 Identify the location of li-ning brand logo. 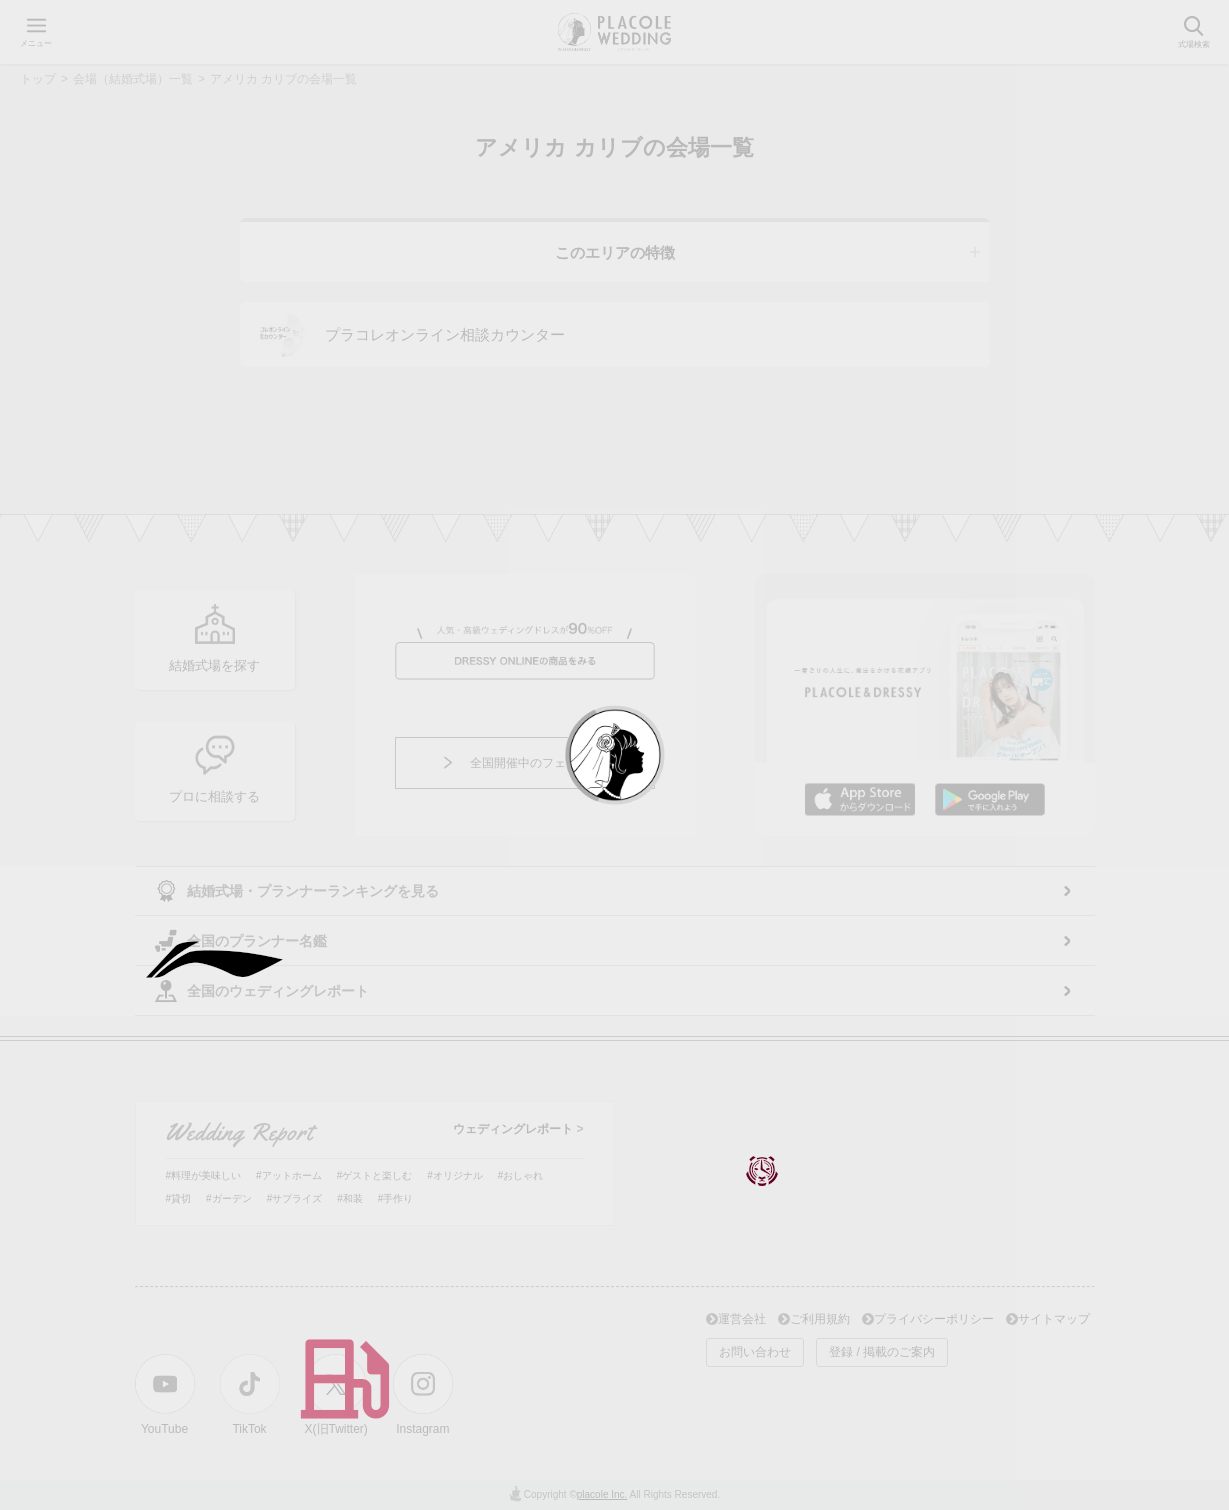
(214, 959).